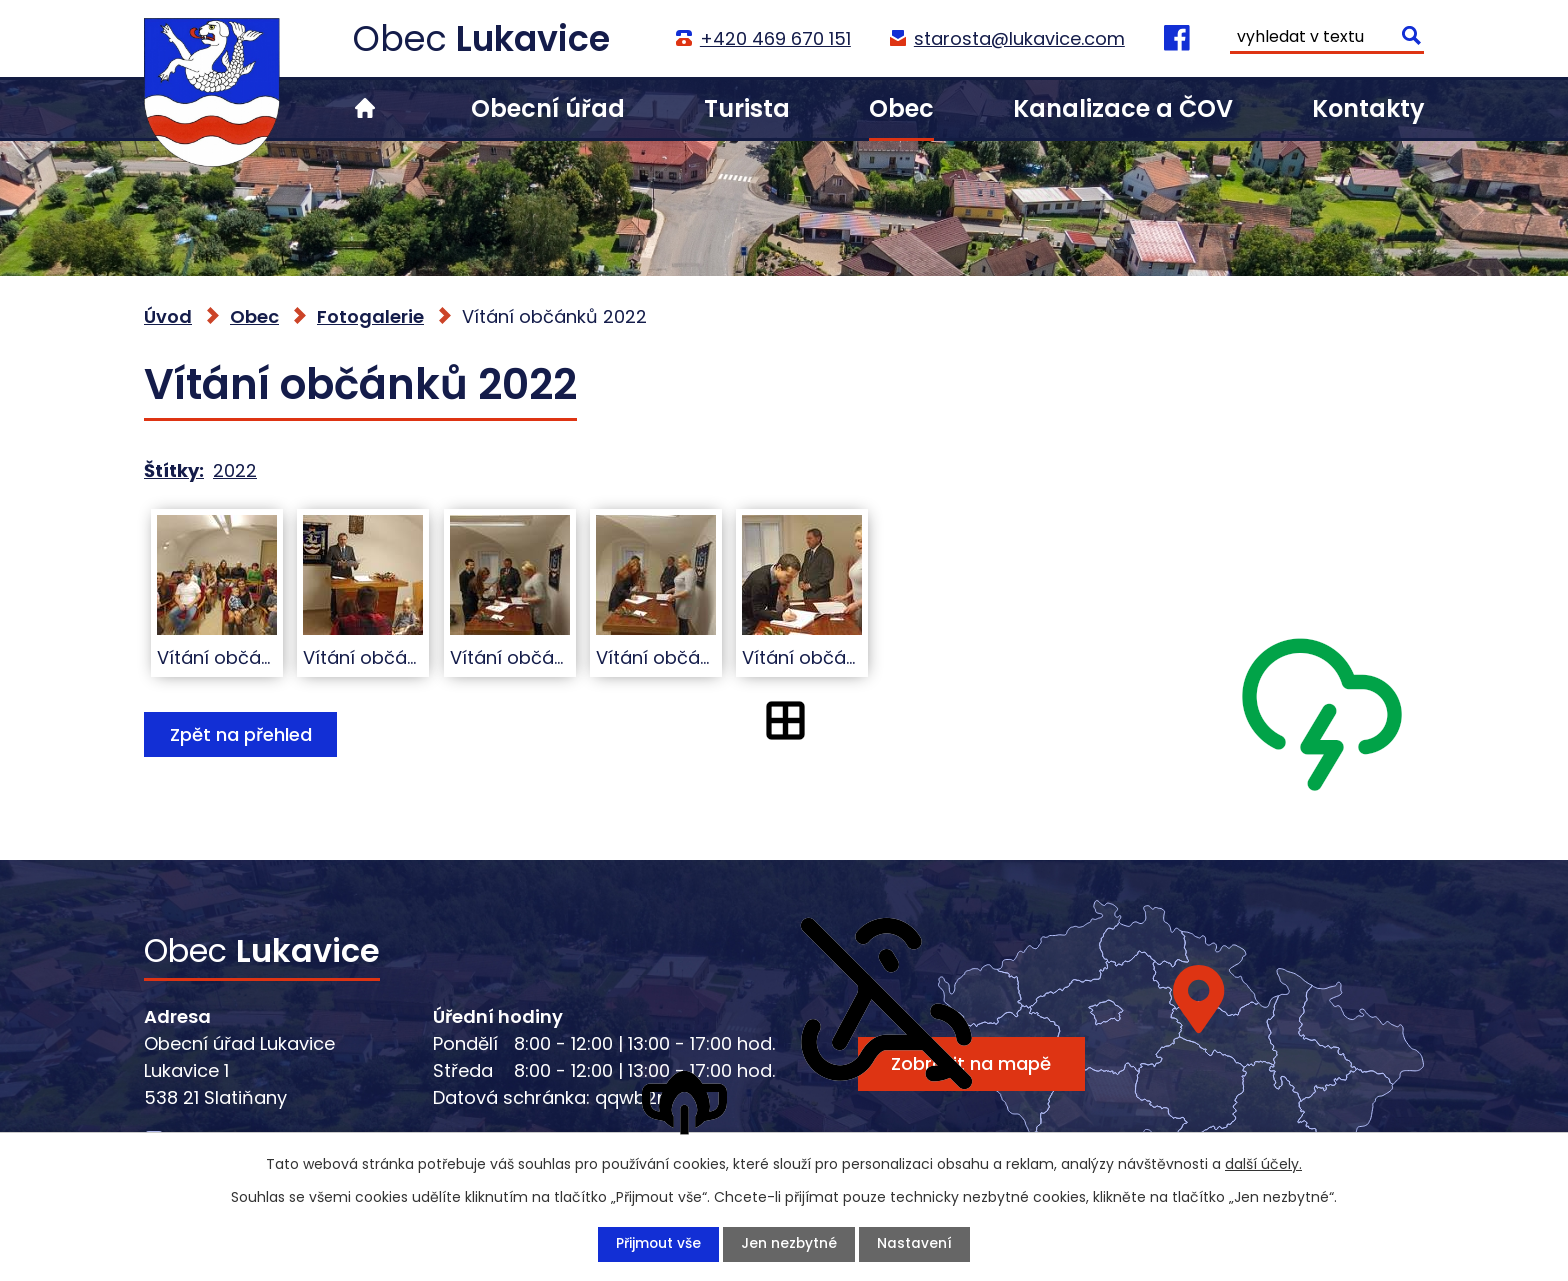 This screenshot has height=1281, width=1568. I want to click on webhook integration disabled, so click(886, 1003).